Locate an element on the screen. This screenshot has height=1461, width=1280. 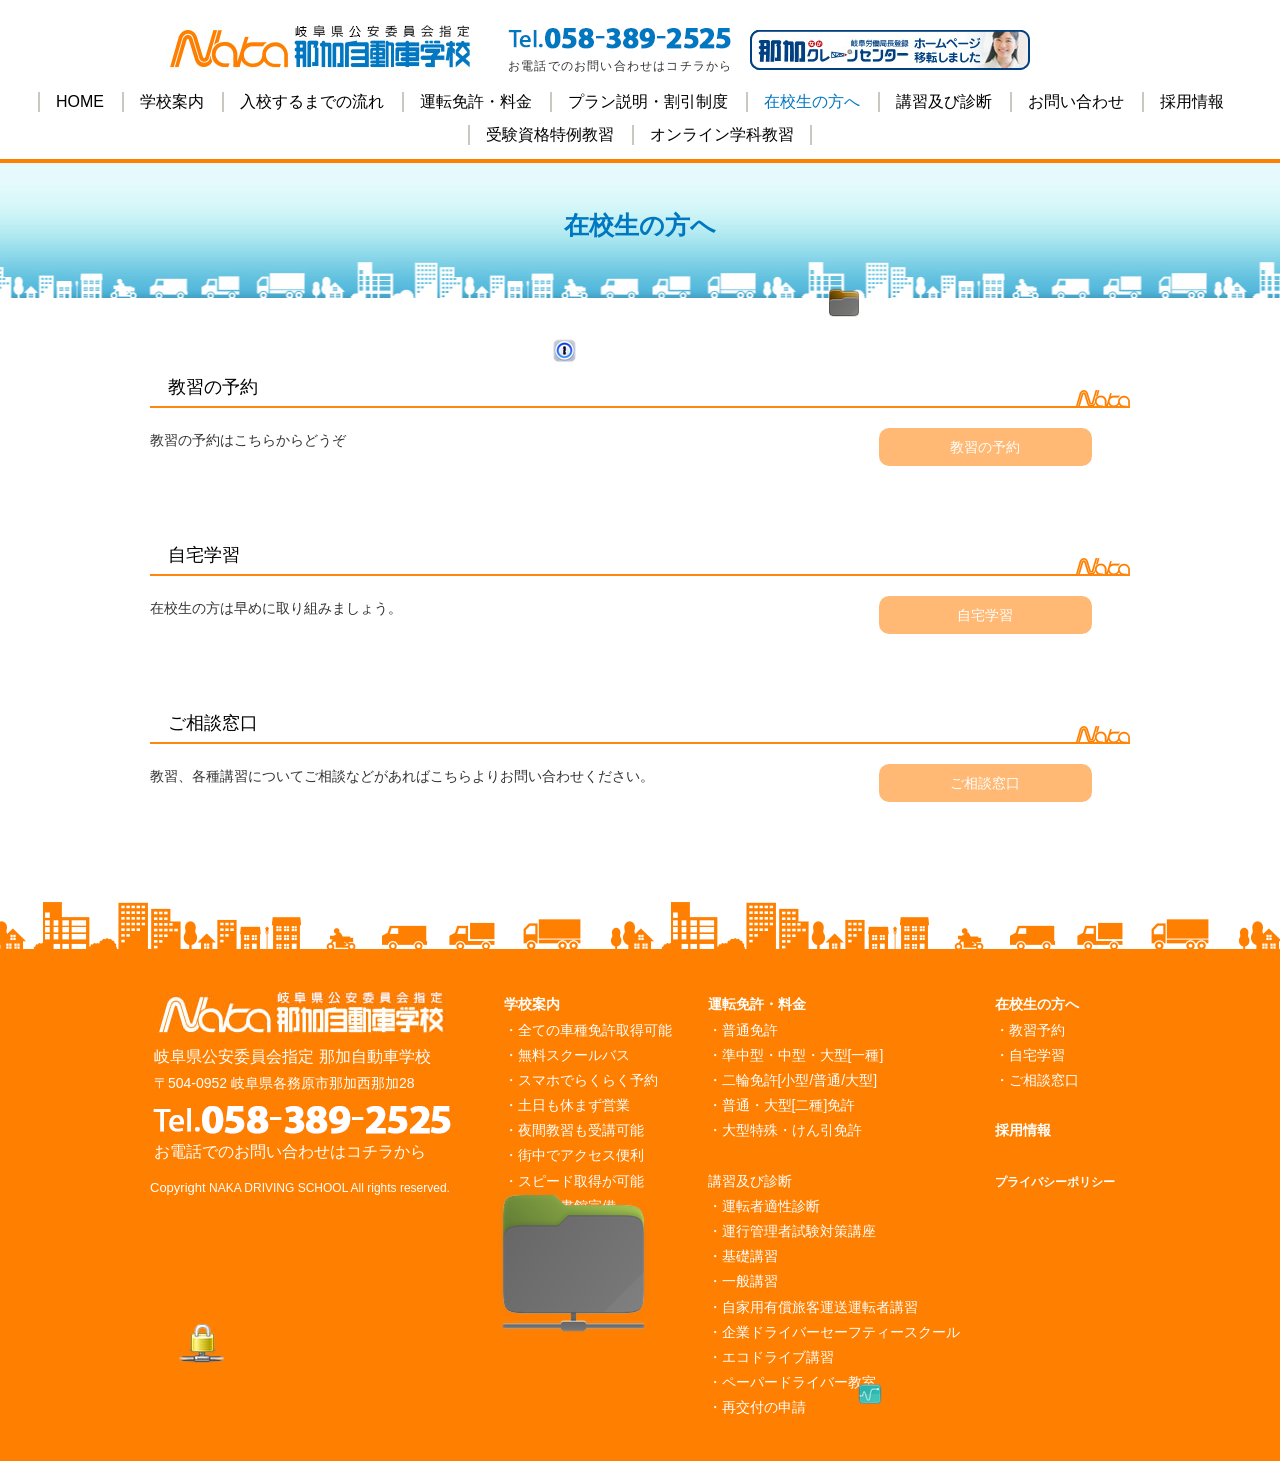
open system resource usage monitor is located at coordinates (870, 1394).